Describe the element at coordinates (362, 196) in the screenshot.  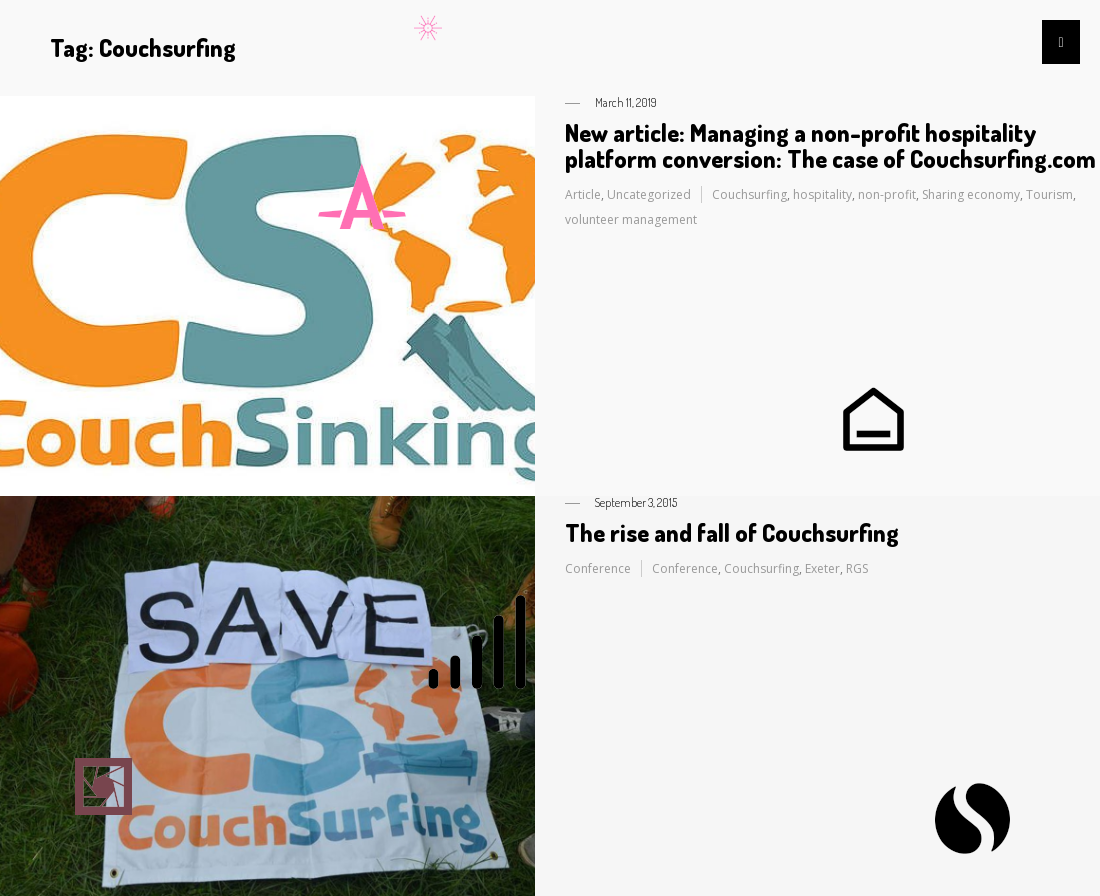
I see `autoprefixer CSS tool logo` at that location.